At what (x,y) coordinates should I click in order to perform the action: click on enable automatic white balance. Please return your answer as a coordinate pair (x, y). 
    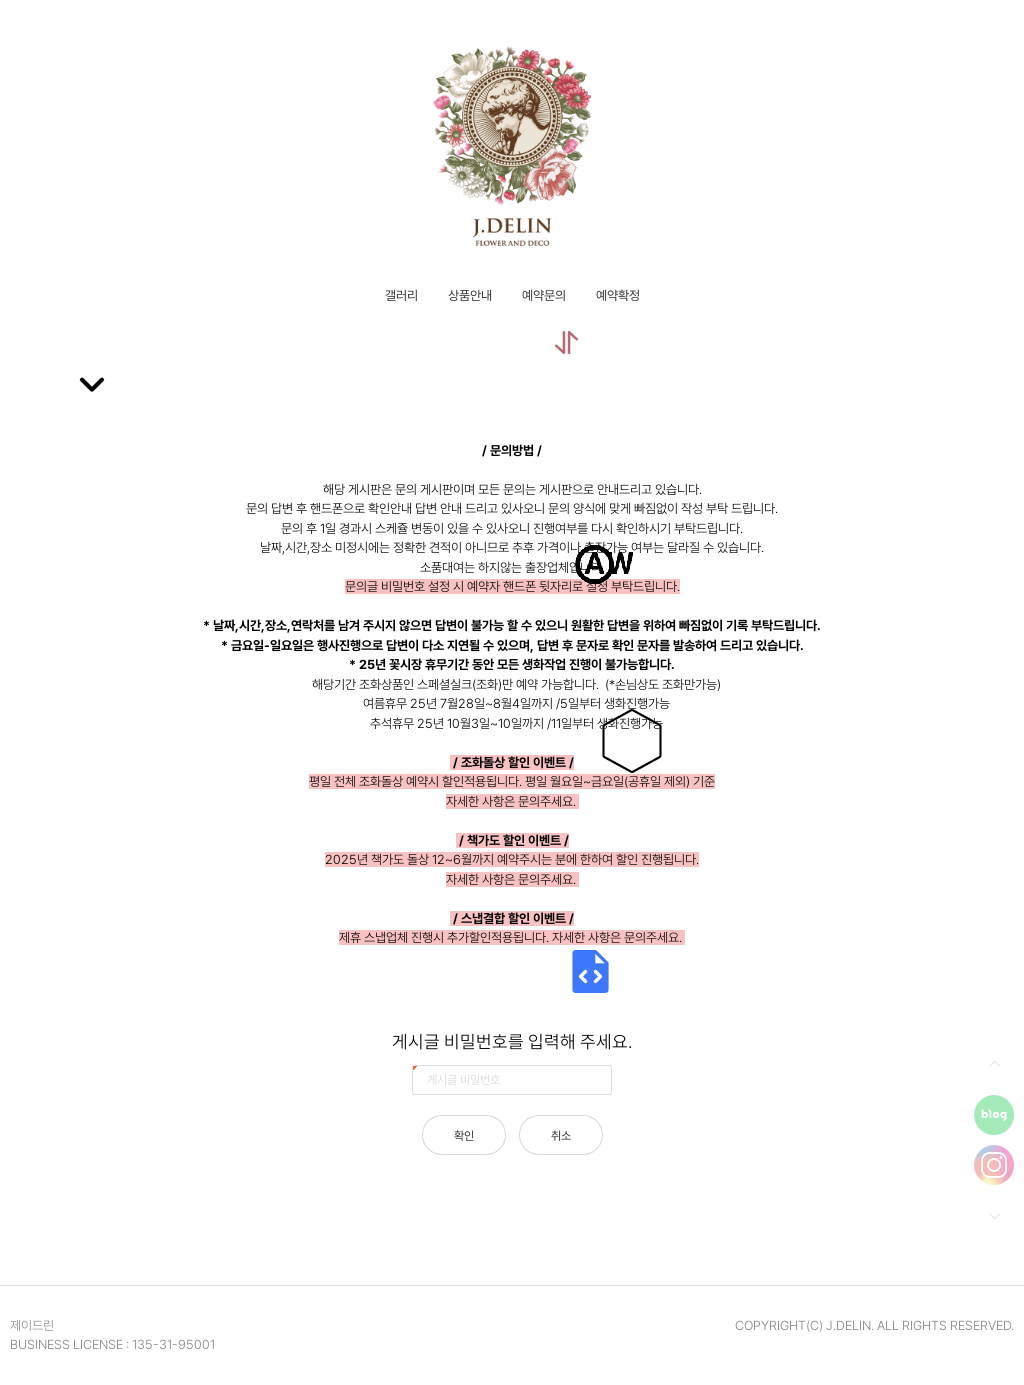
    Looking at the image, I should click on (604, 564).